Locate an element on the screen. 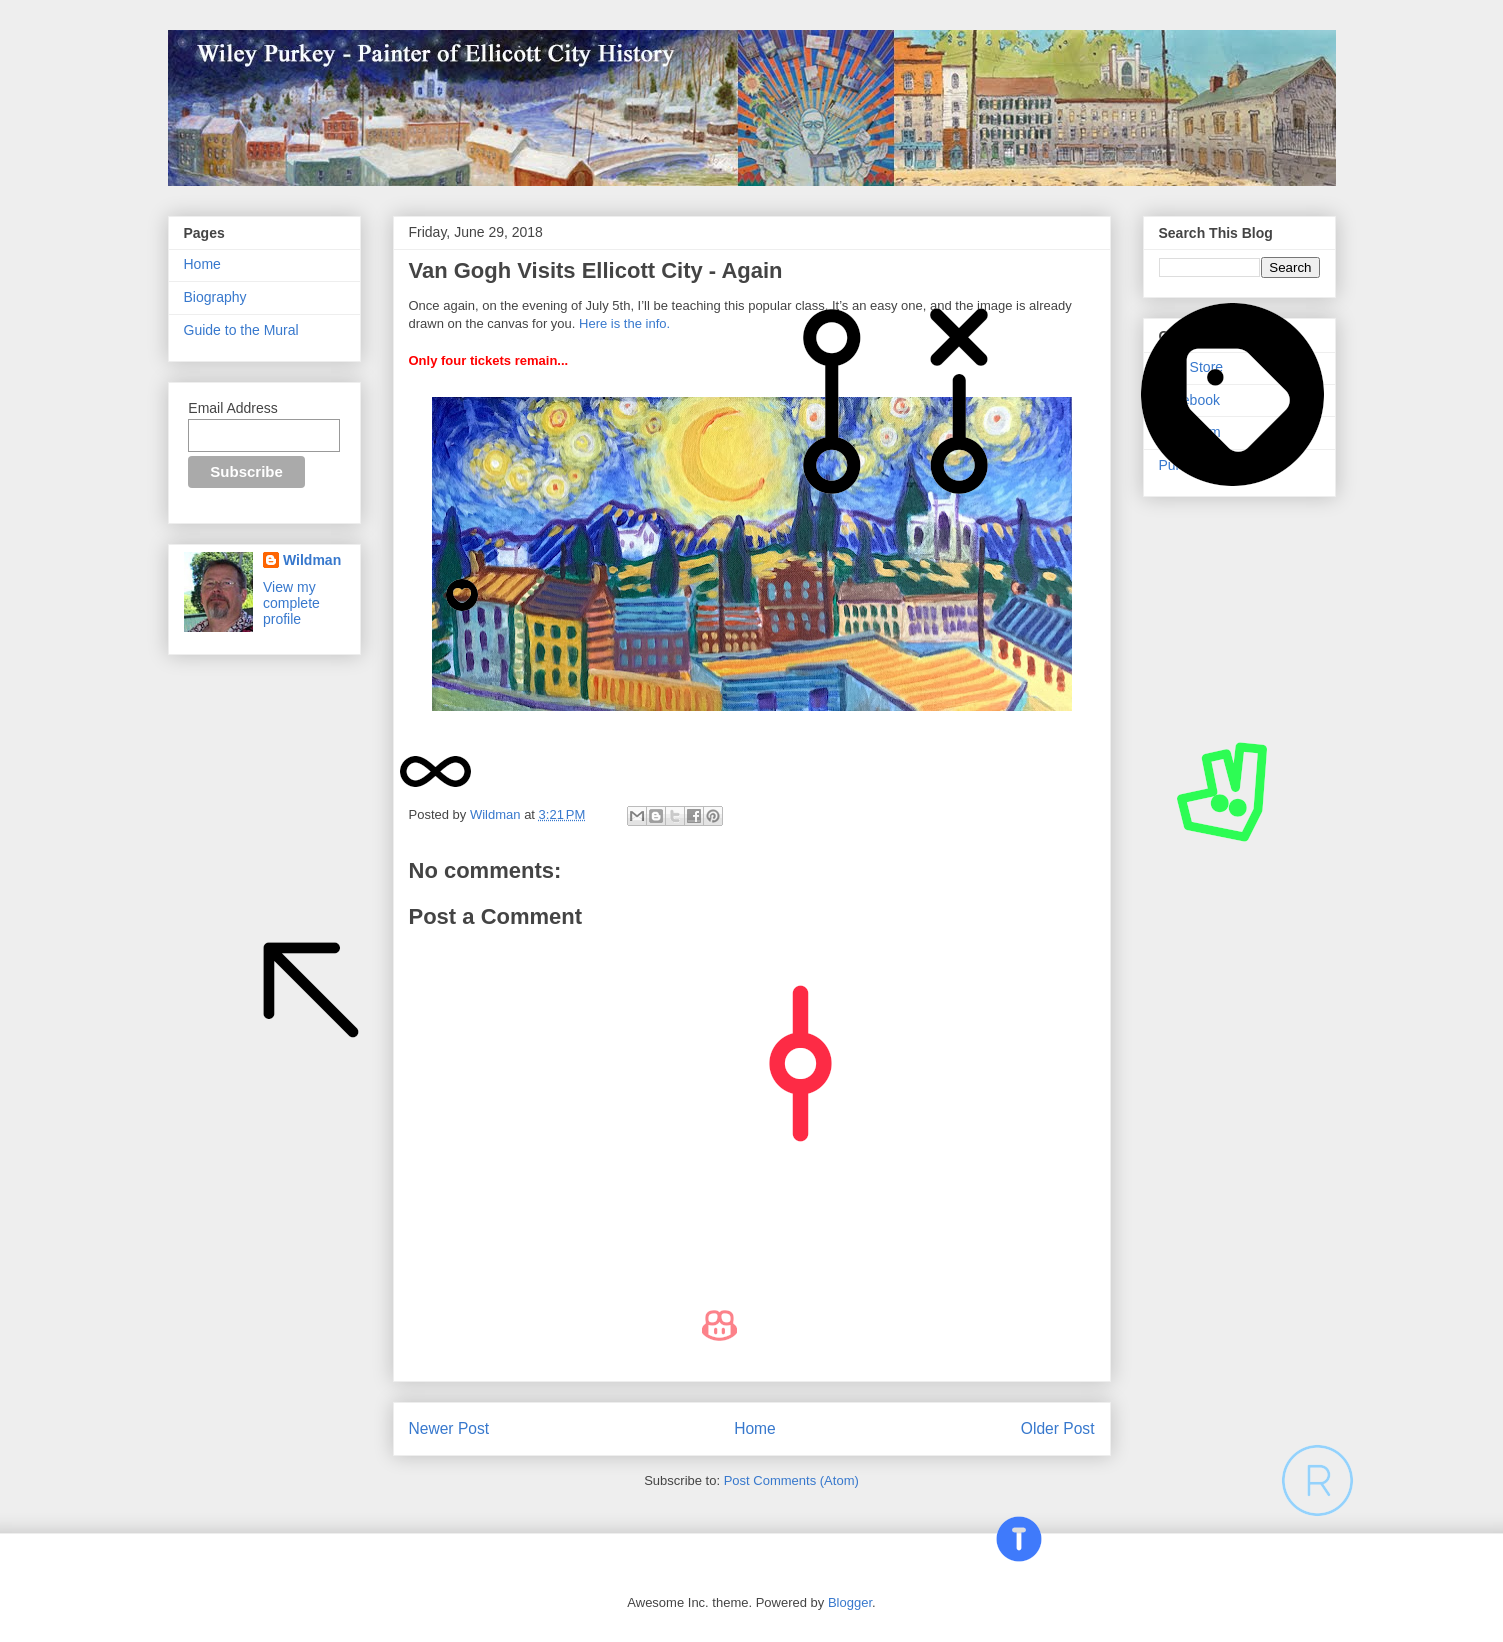  view commit history in version control is located at coordinates (800, 1063).